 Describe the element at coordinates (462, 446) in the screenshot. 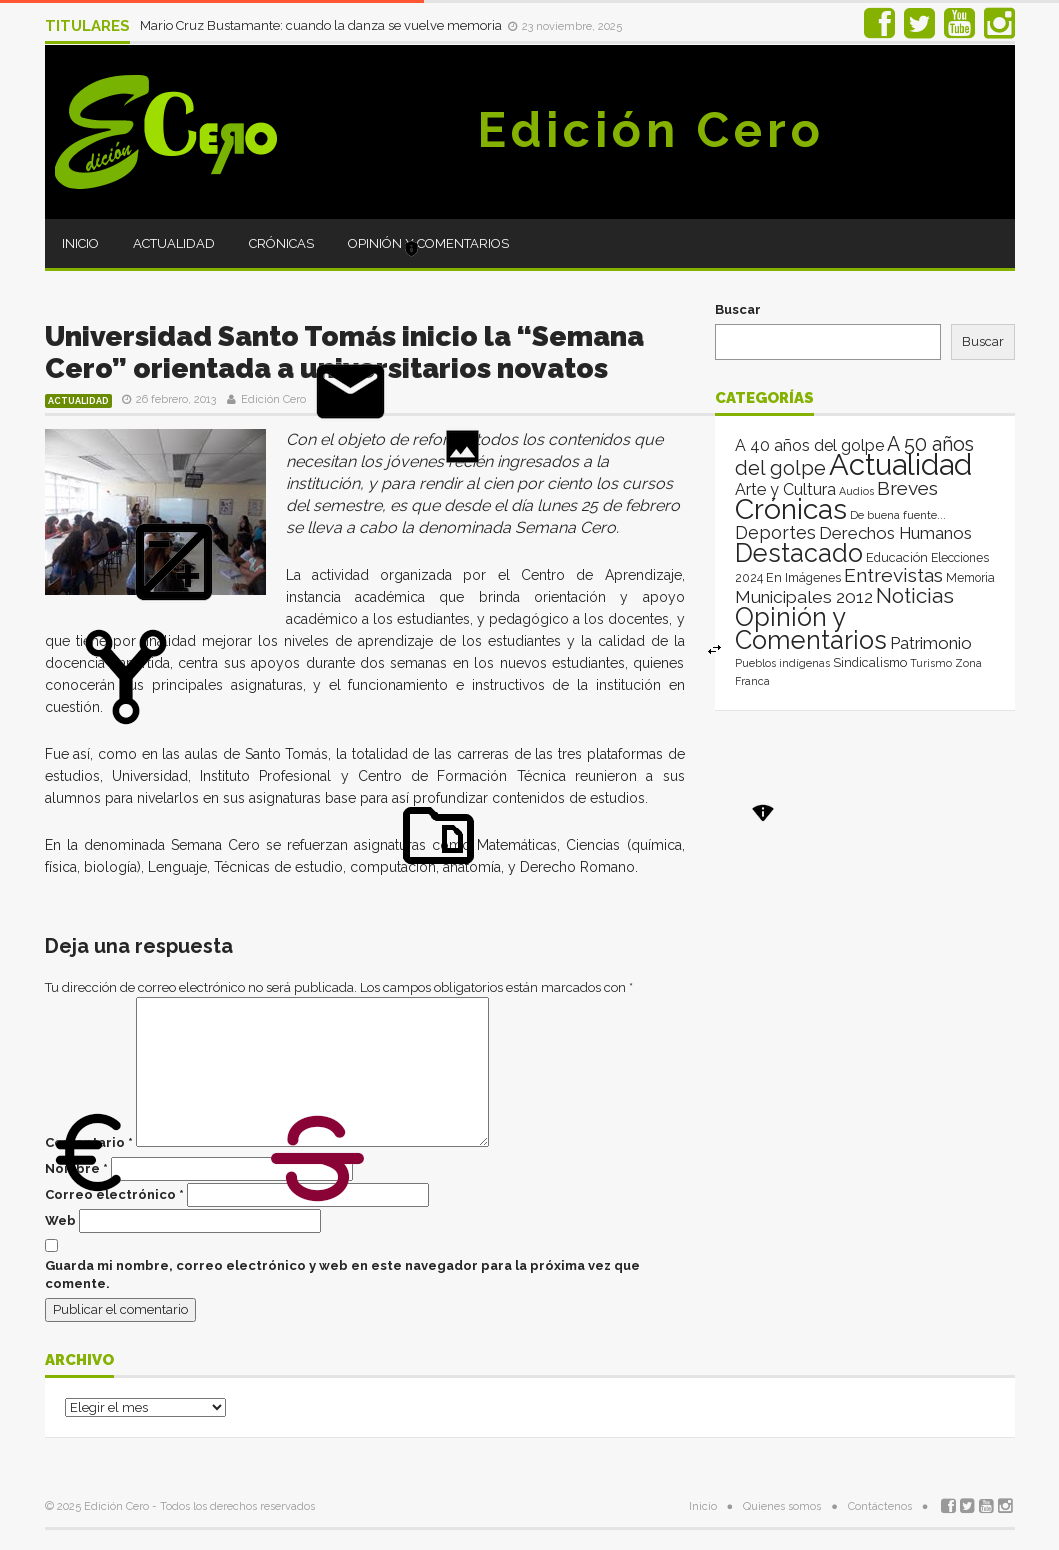

I see `insert an image into a document or post` at that location.